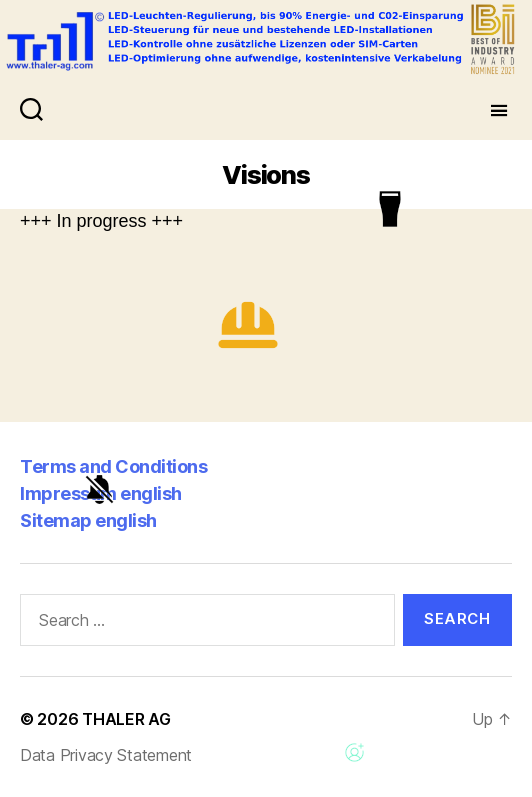 Image resolution: width=532 pixels, height=797 pixels. Describe the element at coordinates (390, 209) in the screenshot. I see `view nearby pubs or bars` at that location.